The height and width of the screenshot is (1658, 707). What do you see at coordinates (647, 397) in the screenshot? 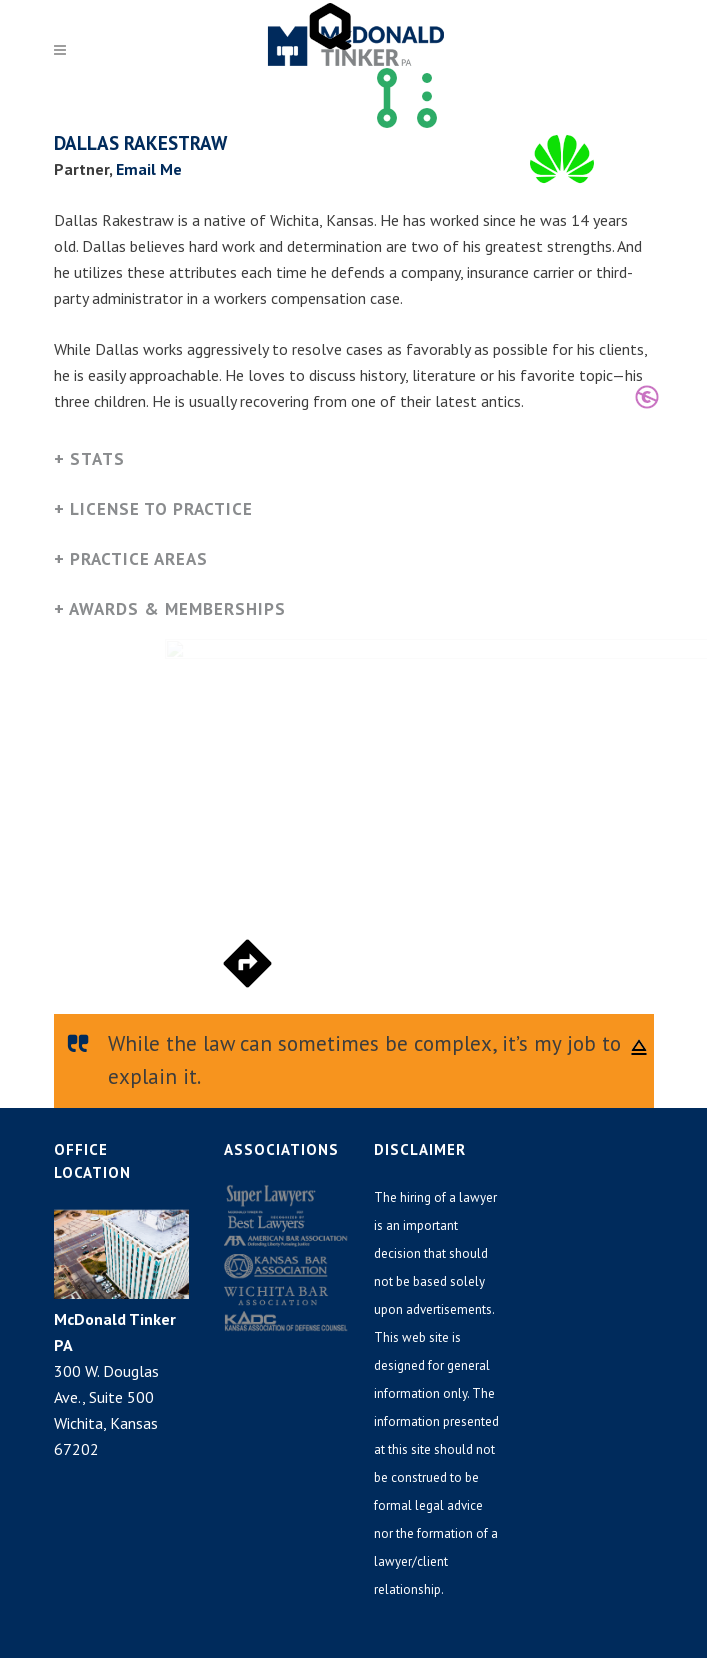
I see `indicates public domain content with no copyright restrictions` at bounding box center [647, 397].